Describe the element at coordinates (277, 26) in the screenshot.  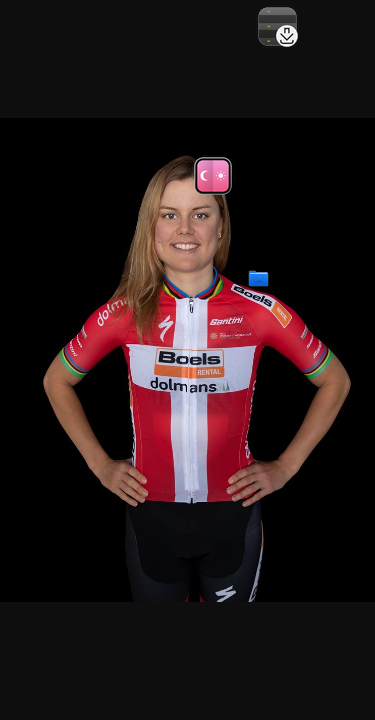
I see `configure network server installation settings` at that location.